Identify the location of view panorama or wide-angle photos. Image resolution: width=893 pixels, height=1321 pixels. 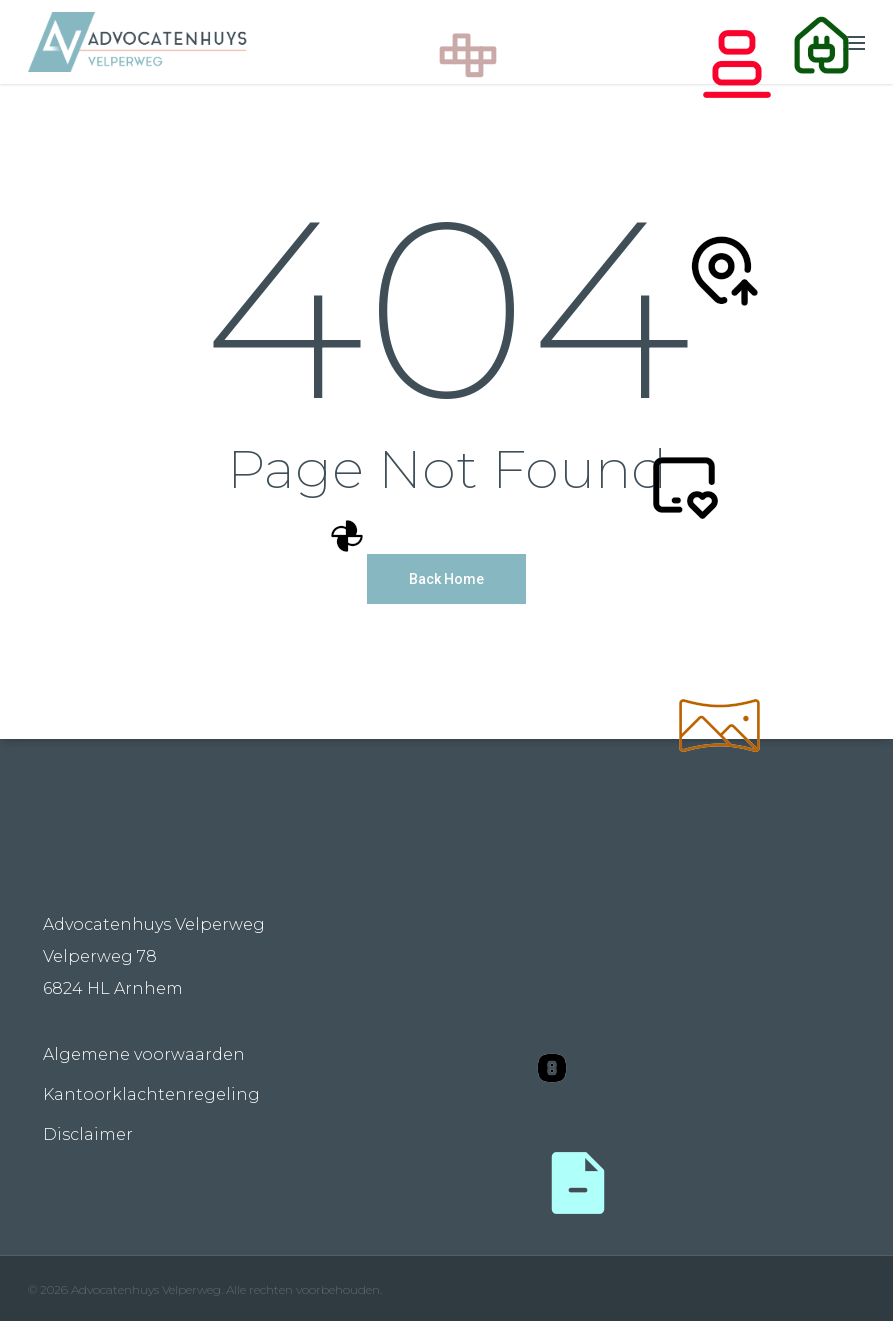
(719, 725).